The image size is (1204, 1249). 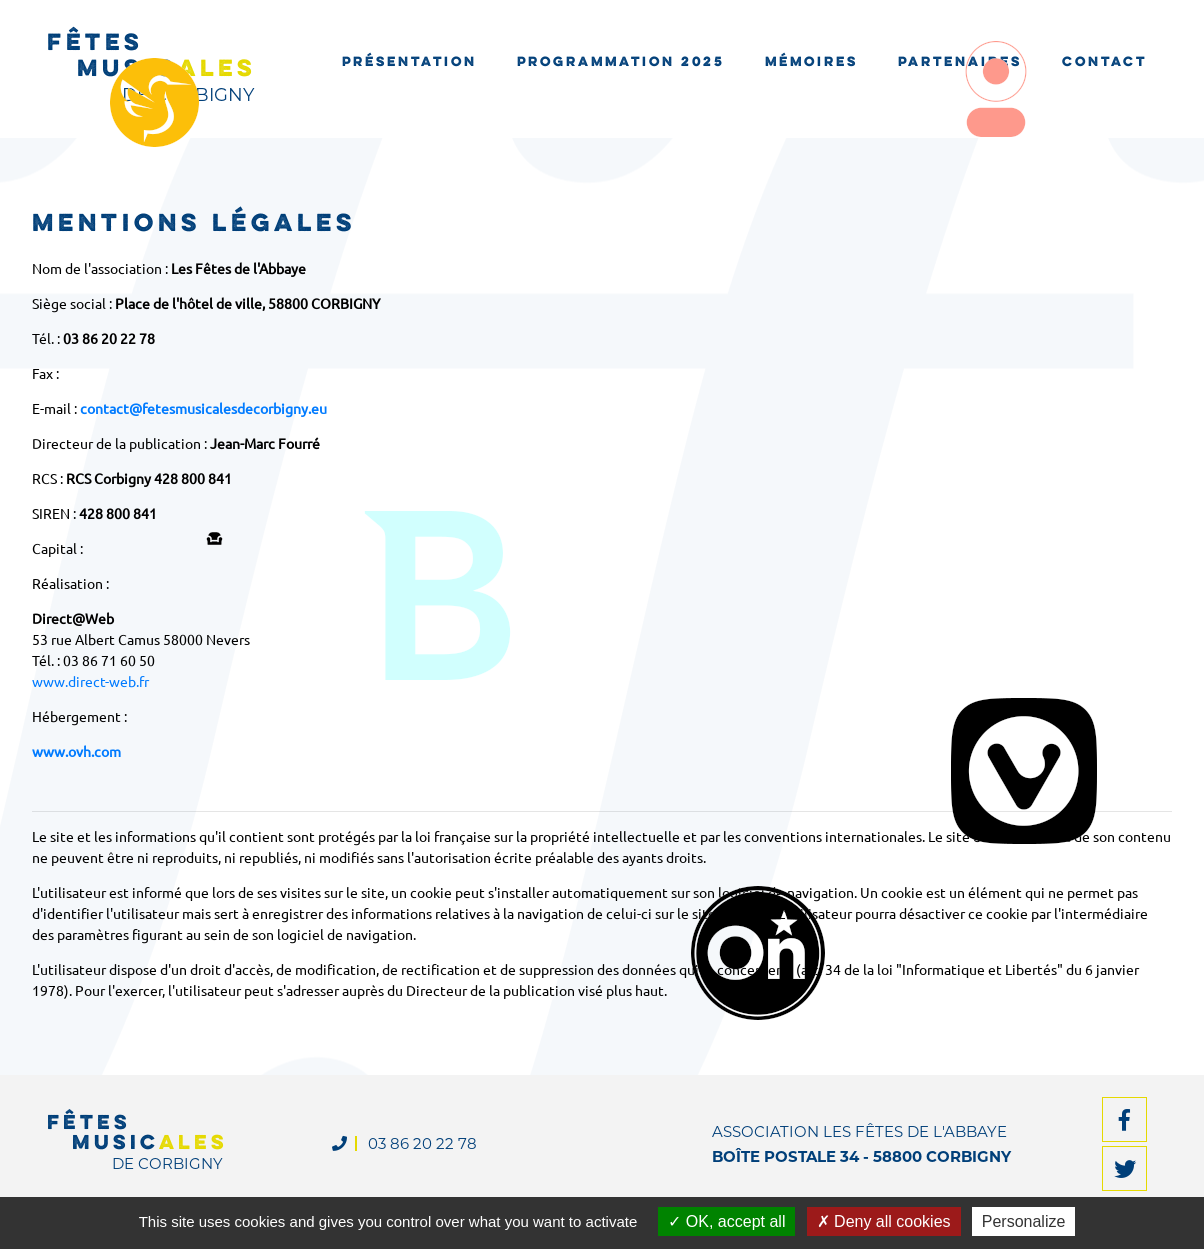 What do you see at coordinates (214, 538) in the screenshot?
I see `browse furniture or home decor items` at bounding box center [214, 538].